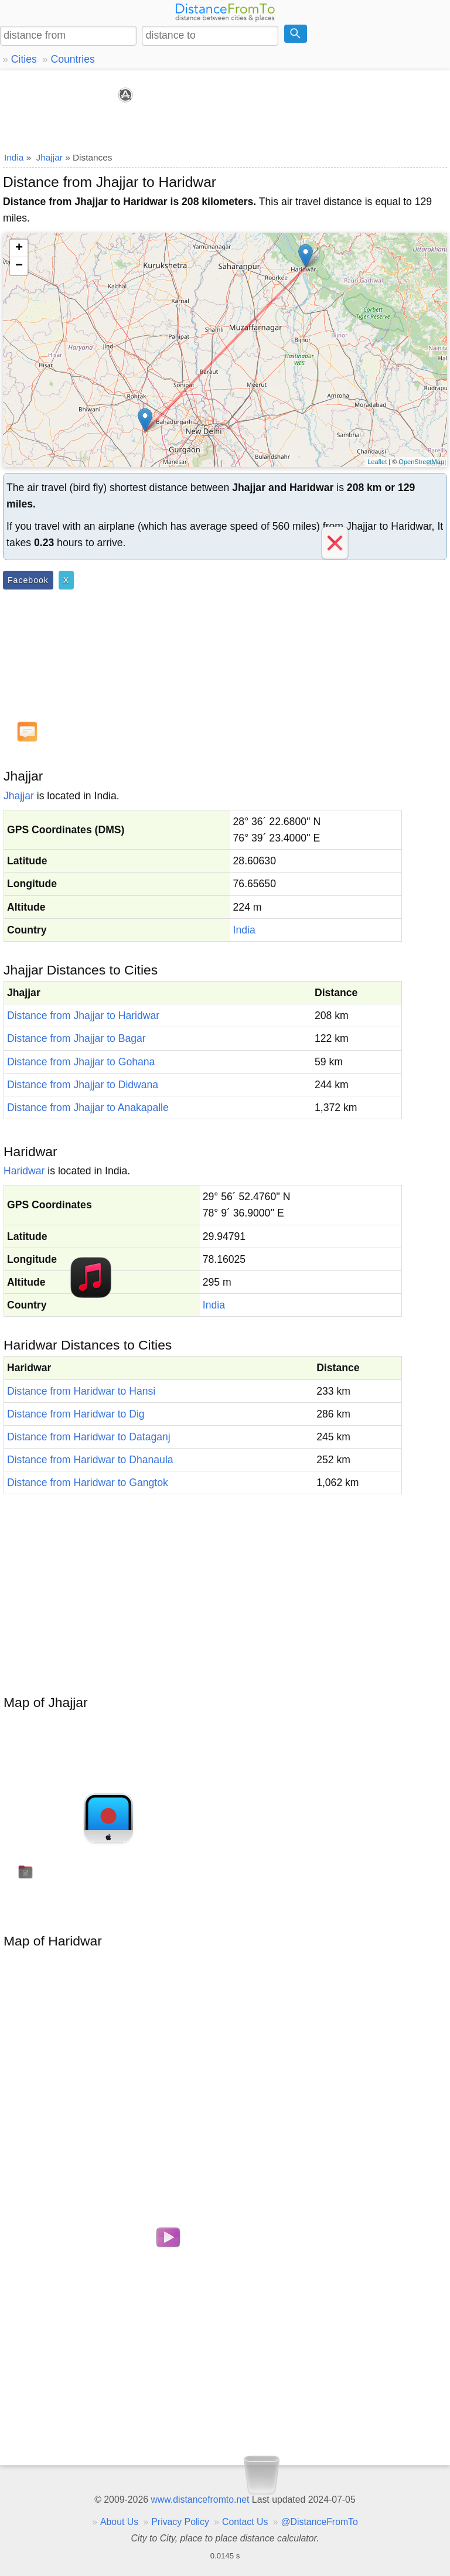 This screenshot has width=450, height=2576. I want to click on open the video player app, so click(168, 2237).